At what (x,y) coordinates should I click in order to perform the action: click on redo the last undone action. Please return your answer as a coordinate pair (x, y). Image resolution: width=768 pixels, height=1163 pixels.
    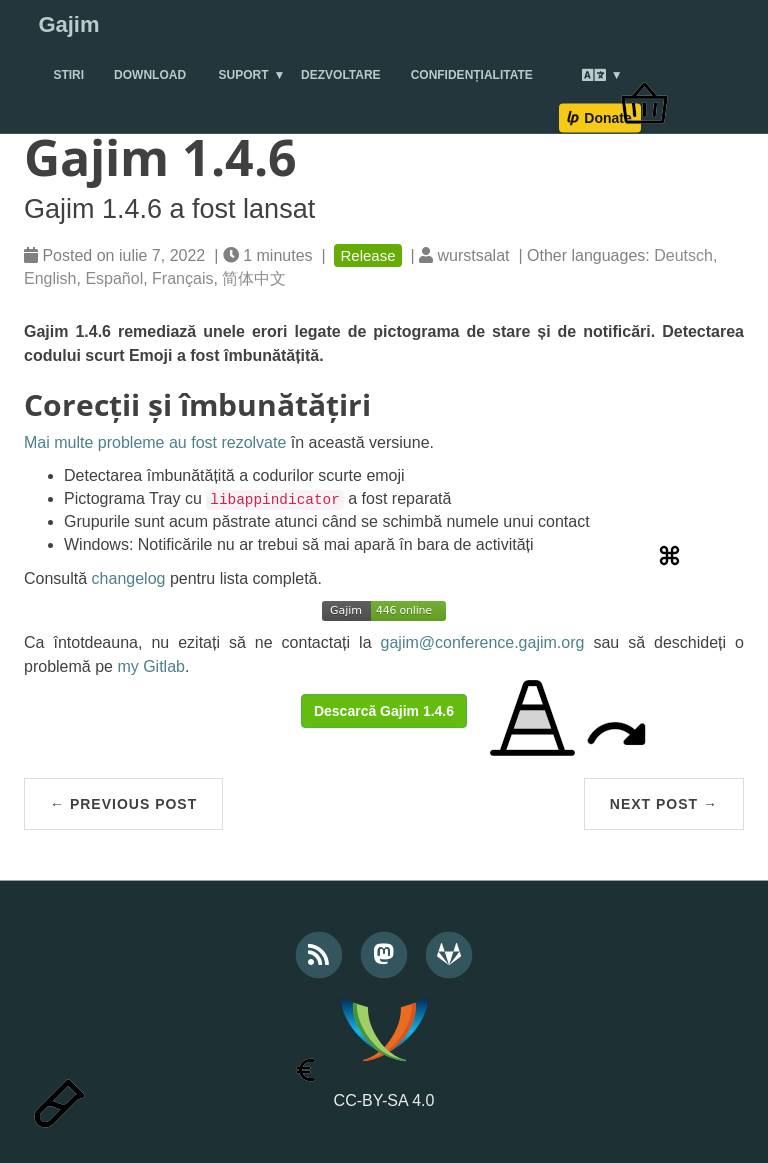
    Looking at the image, I should click on (616, 733).